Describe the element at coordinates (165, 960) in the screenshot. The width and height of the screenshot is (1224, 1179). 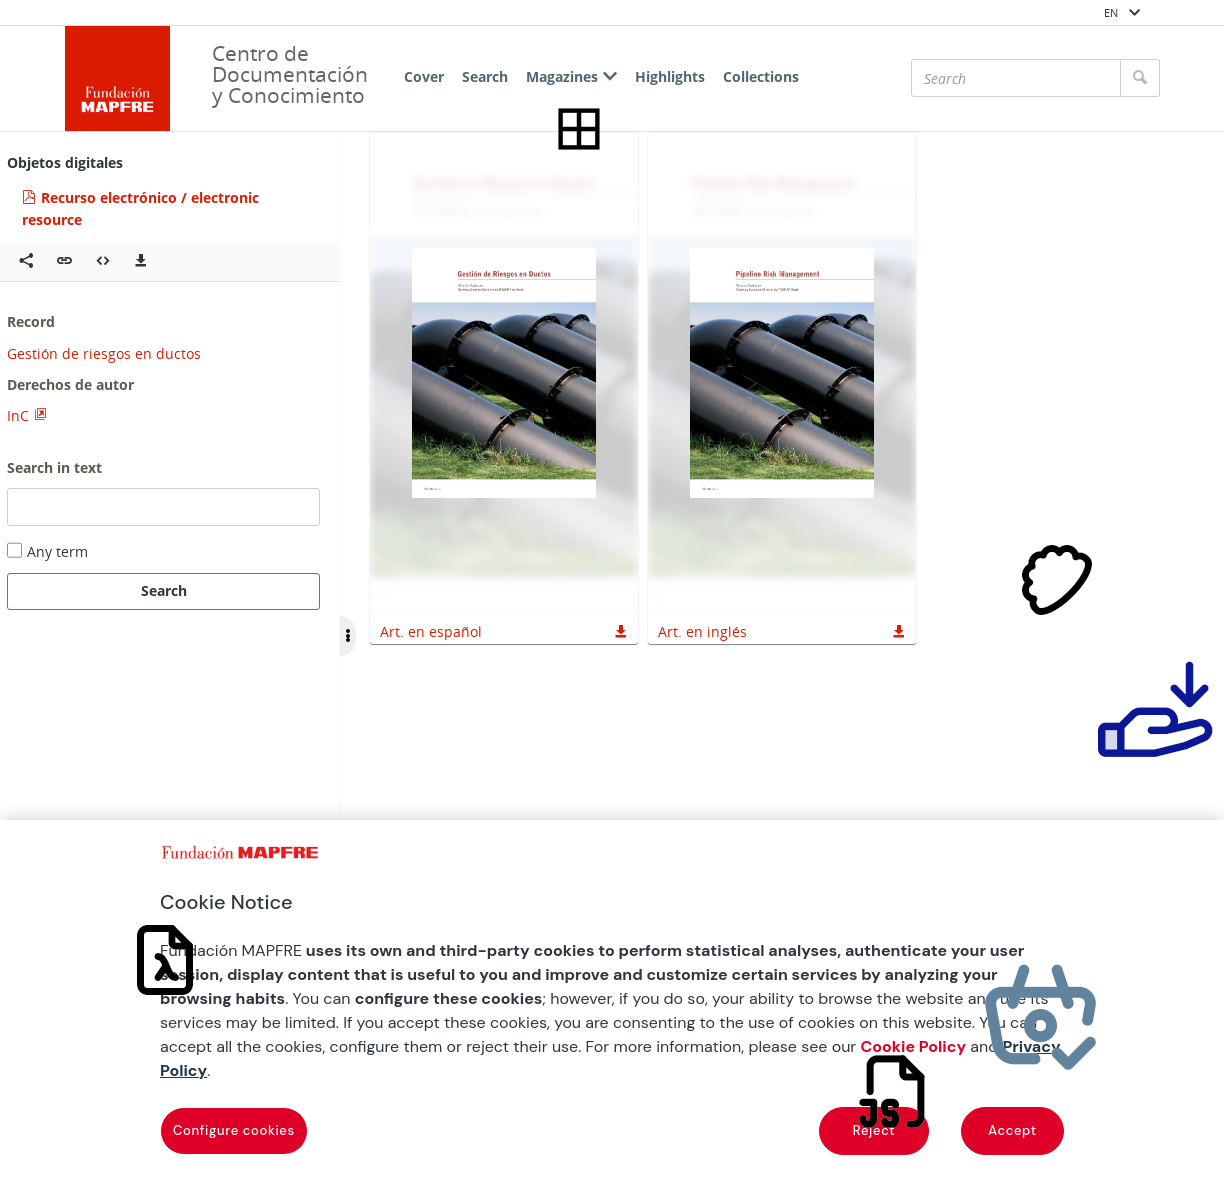
I see `open a lambda function file` at that location.